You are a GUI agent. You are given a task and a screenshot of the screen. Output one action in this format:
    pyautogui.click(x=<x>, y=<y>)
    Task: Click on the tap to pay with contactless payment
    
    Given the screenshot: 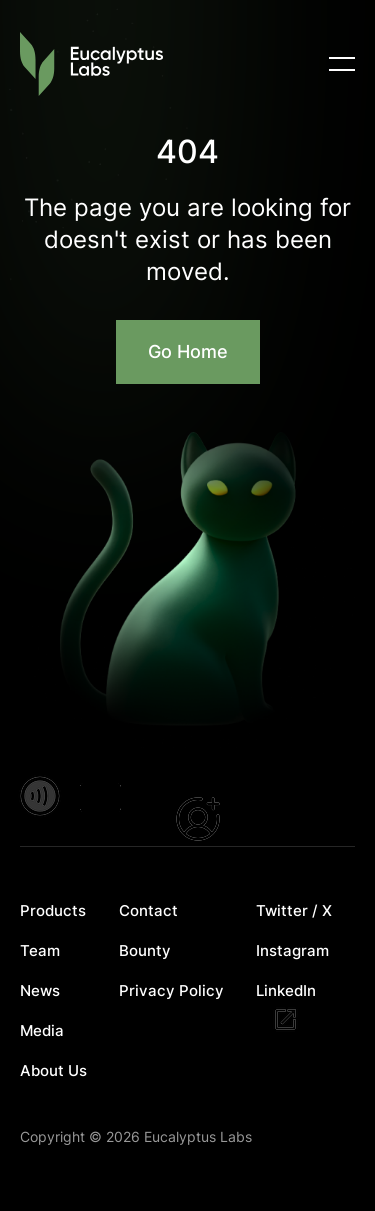 What is the action you would take?
    pyautogui.click(x=40, y=796)
    